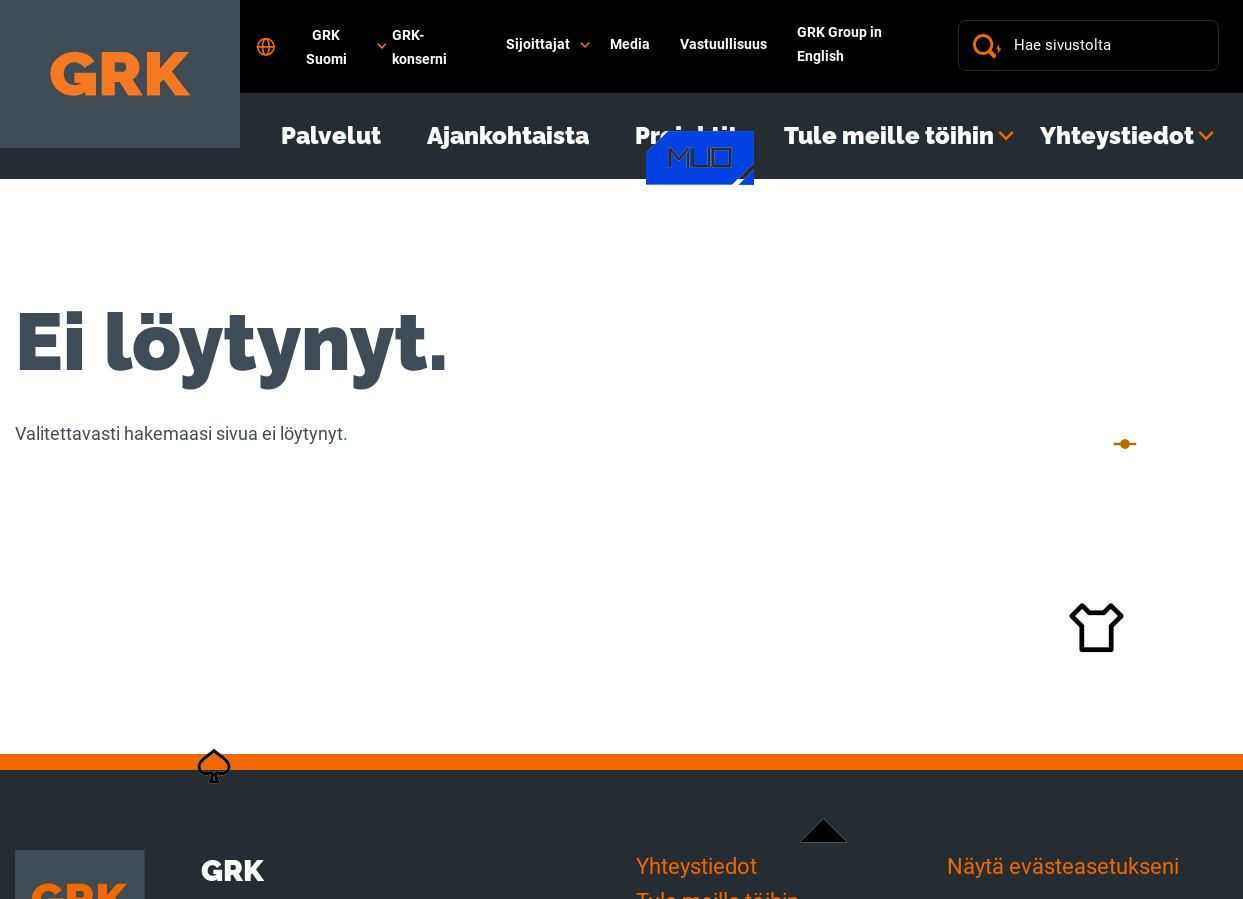 The height and width of the screenshot is (899, 1243). What do you see at coordinates (1125, 444) in the screenshot?
I see `view commit details in version control` at bounding box center [1125, 444].